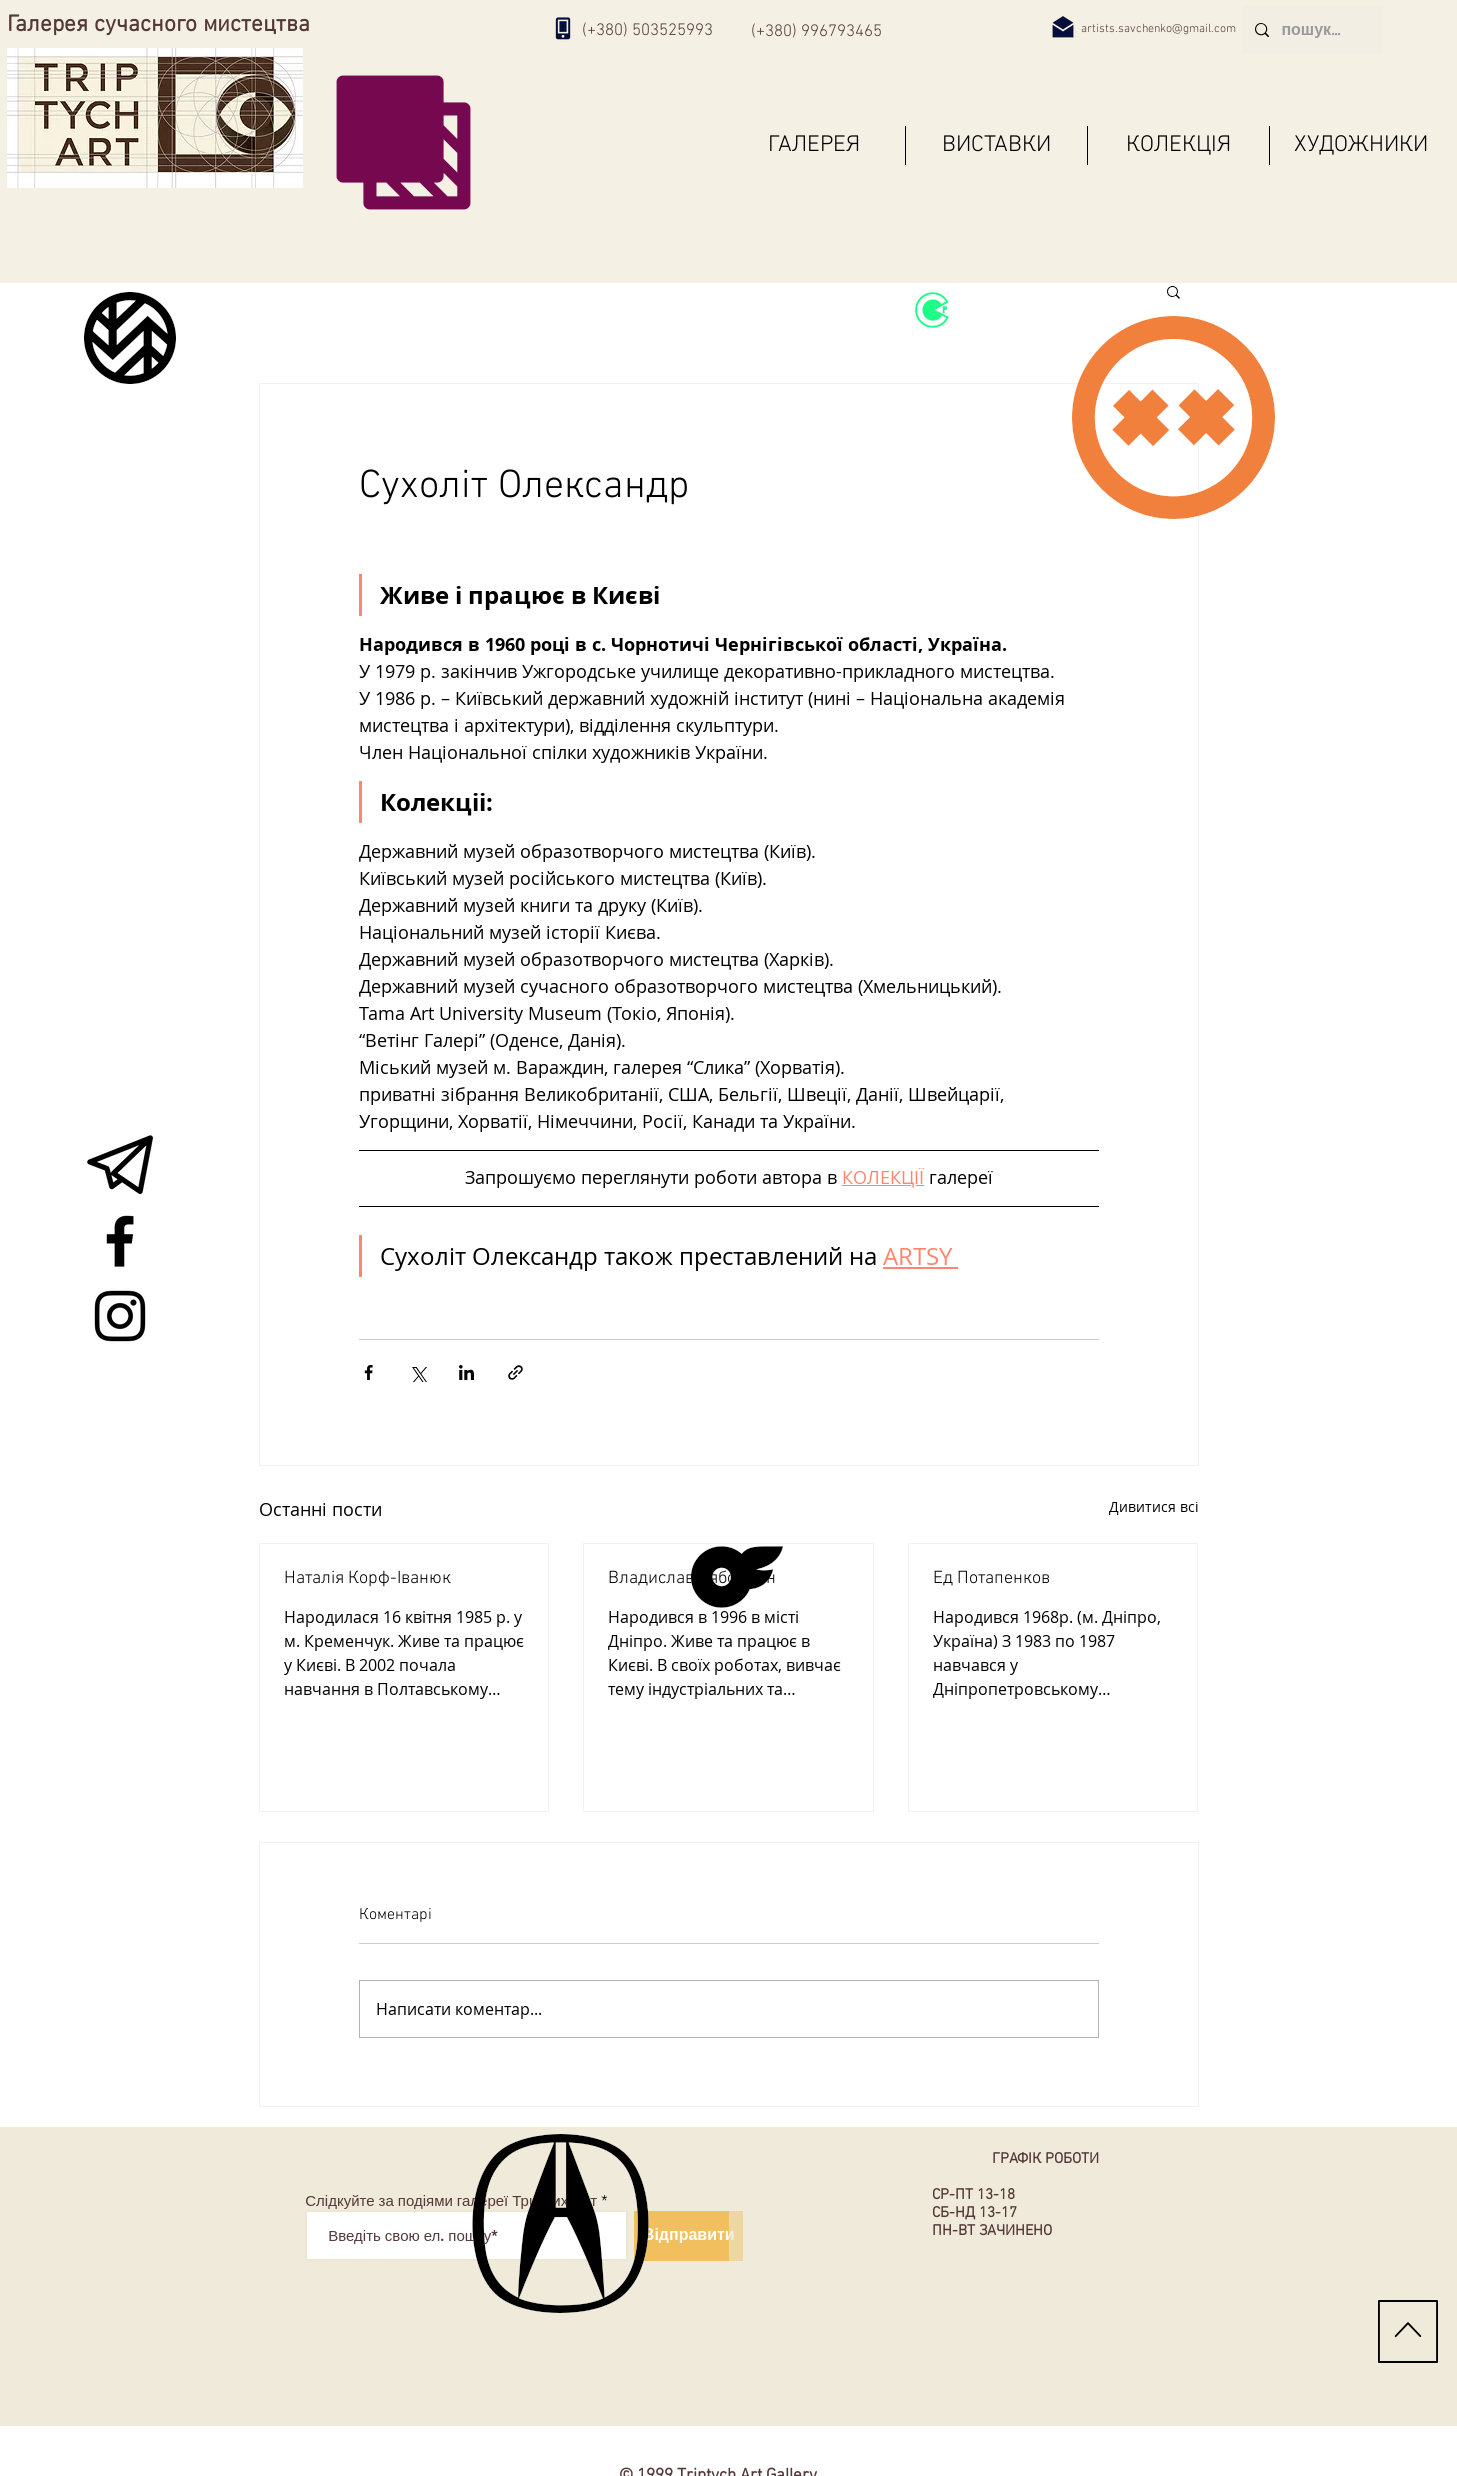 The width and height of the screenshot is (1457, 2476). What do you see at coordinates (737, 1577) in the screenshot?
I see `open the OnlyFans app` at bounding box center [737, 1577].